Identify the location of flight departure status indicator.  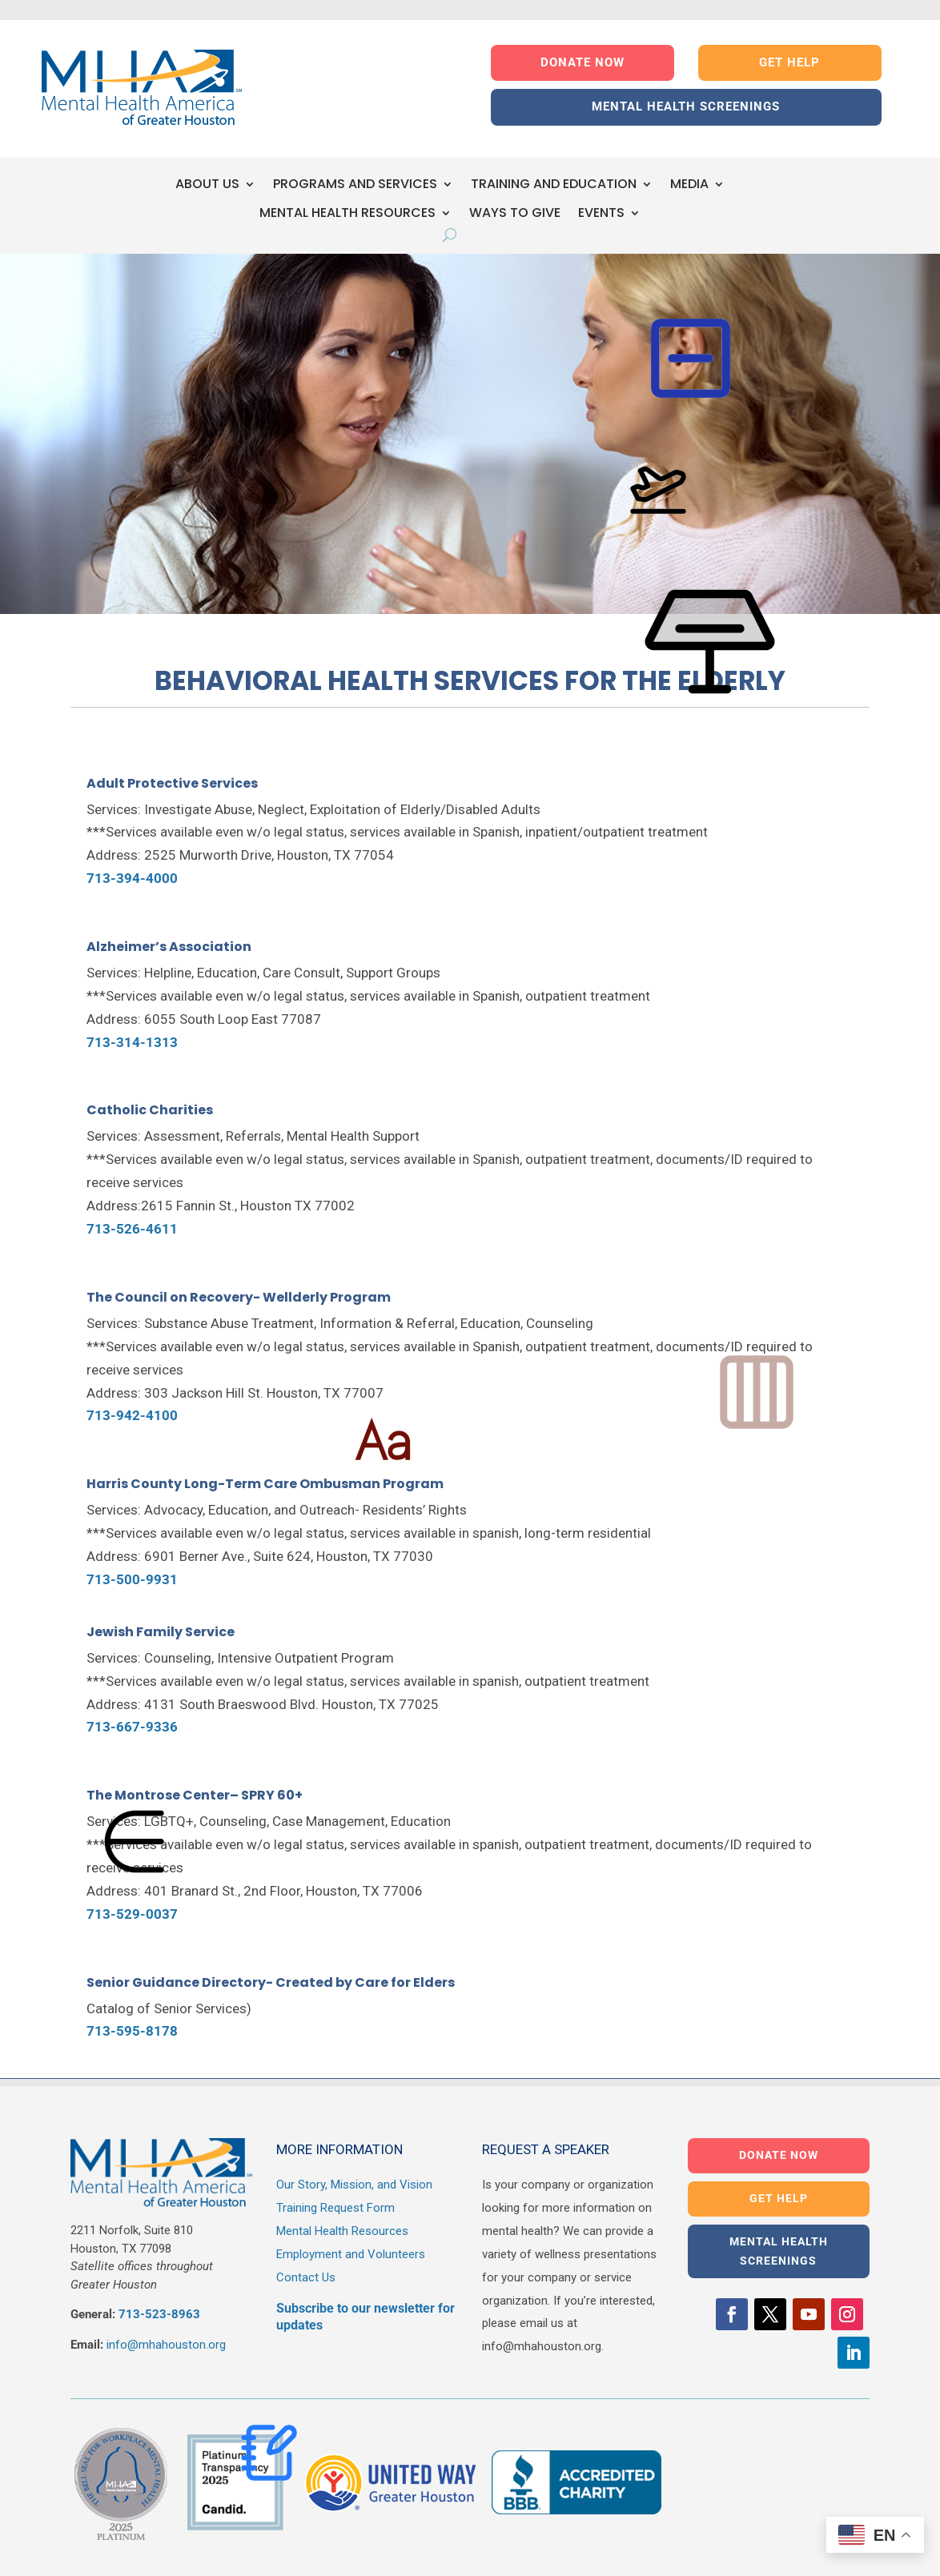
(658, 486).